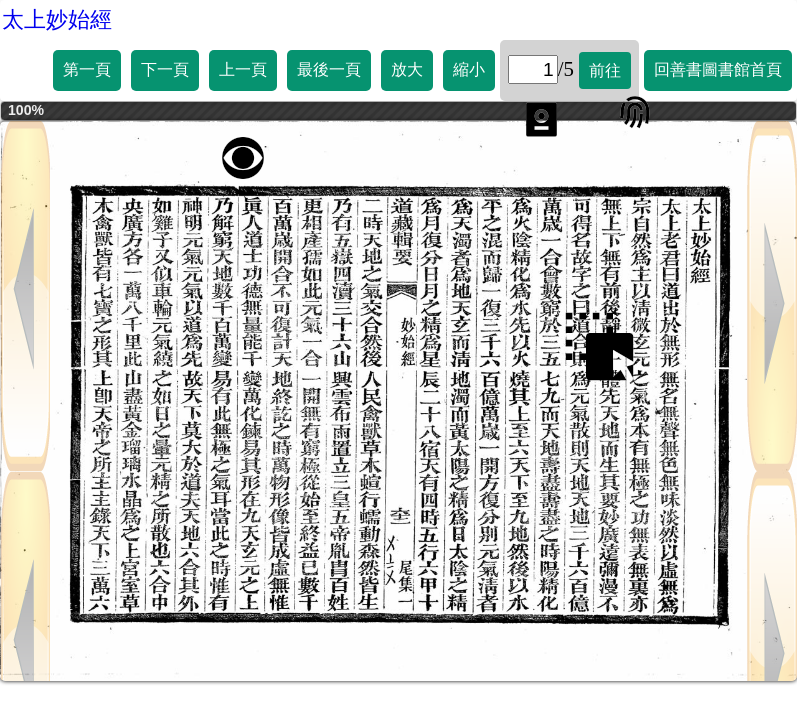  Describe the element at coordinates (599, 346) in the screenshot. I see `drag and drop to reposition element` at that location.